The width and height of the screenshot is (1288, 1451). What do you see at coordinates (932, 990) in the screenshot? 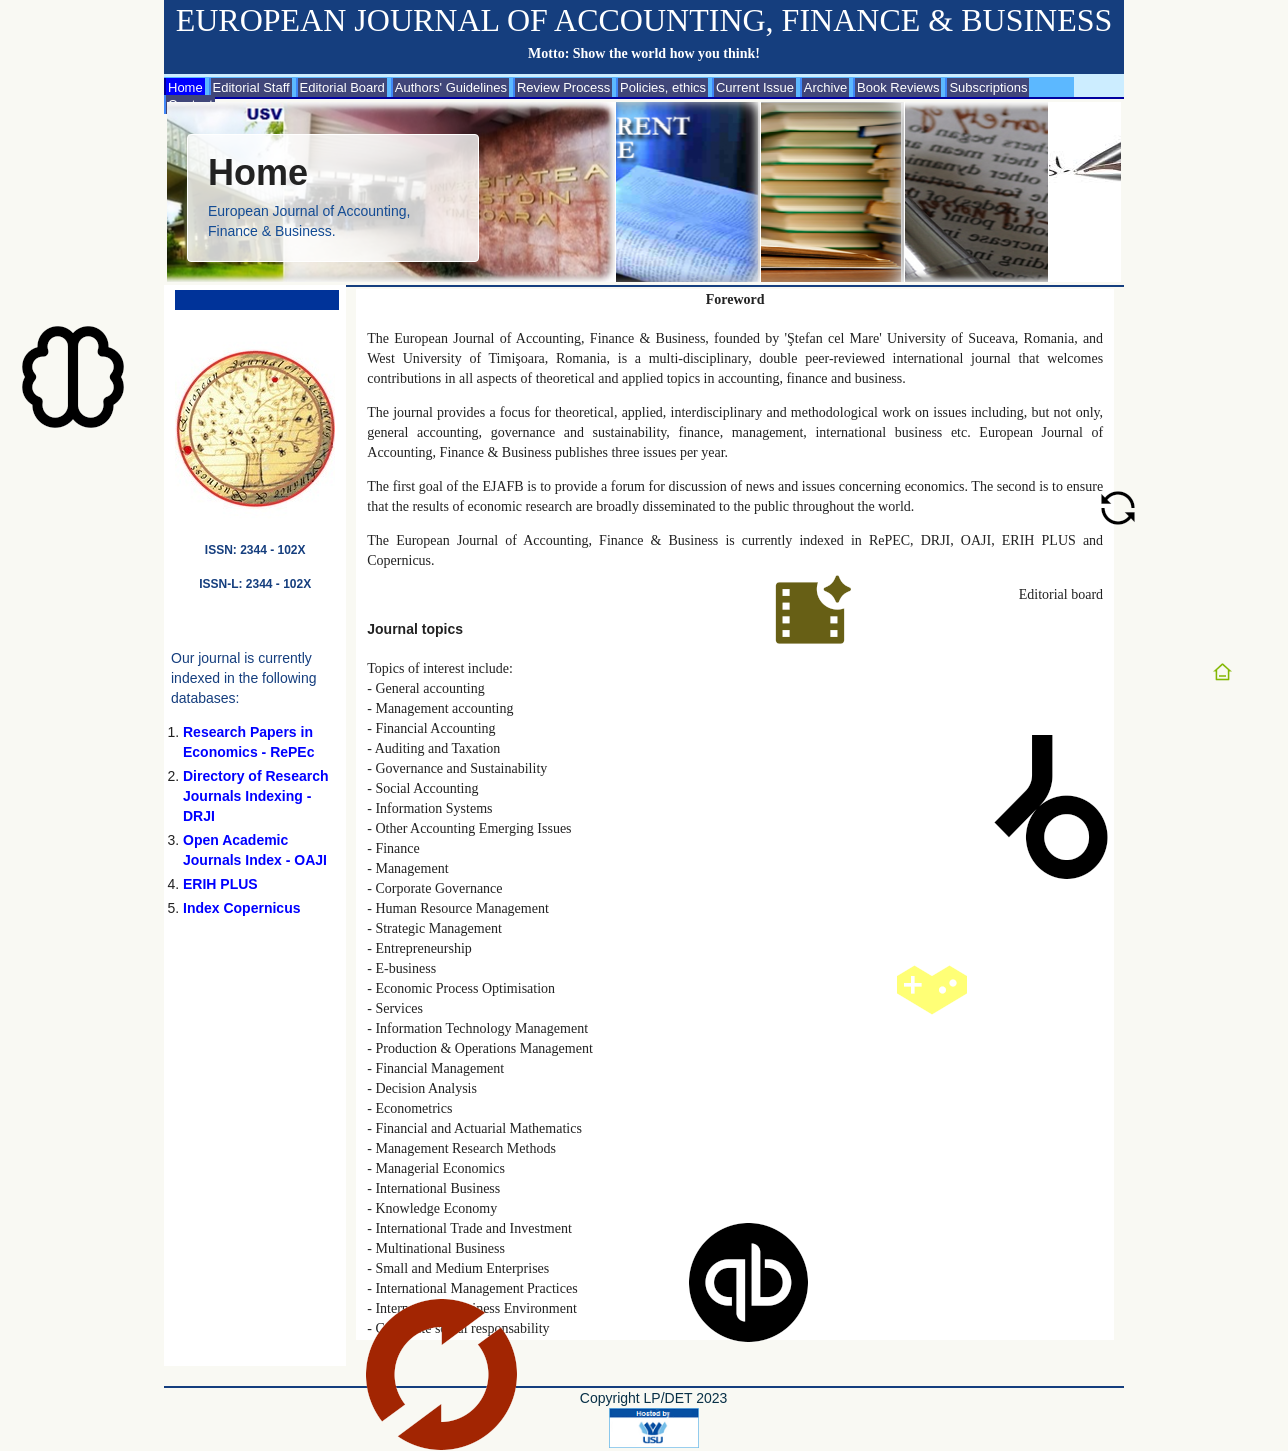
I see `open YouTube Gaming app` at bounding box center [932, 990].